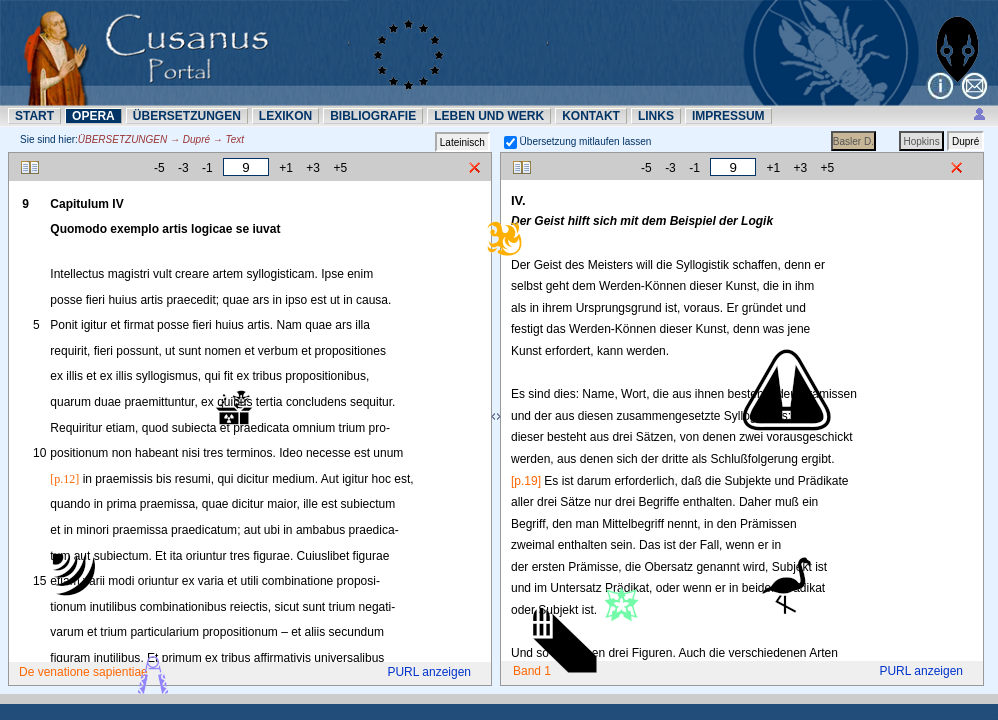  Describe the element at coordinates (153, 675) in the screenshot. I see `access grip strength training exercises` at that location.